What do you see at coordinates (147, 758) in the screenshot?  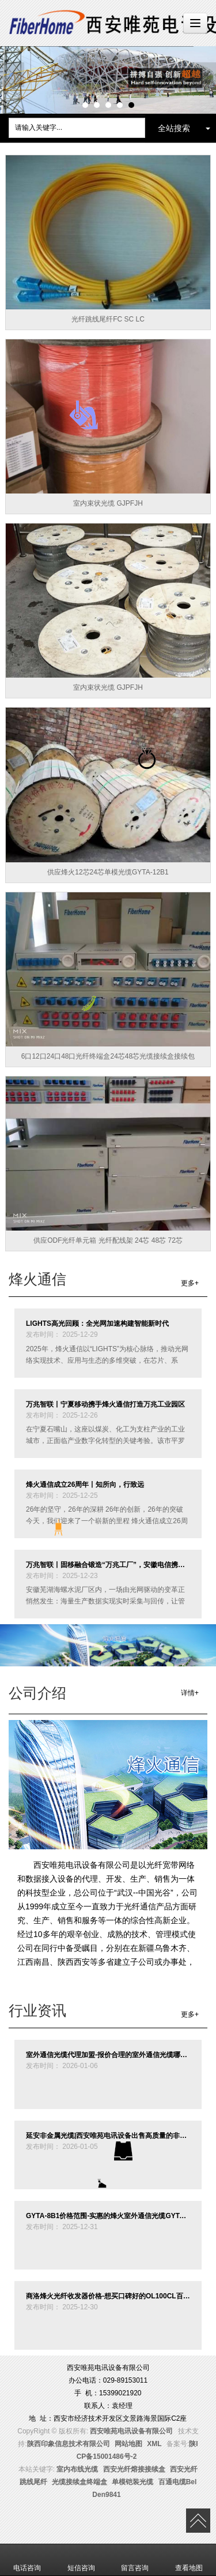 I see `indicates premium or luxury item status` at bounding box center [147, 758].